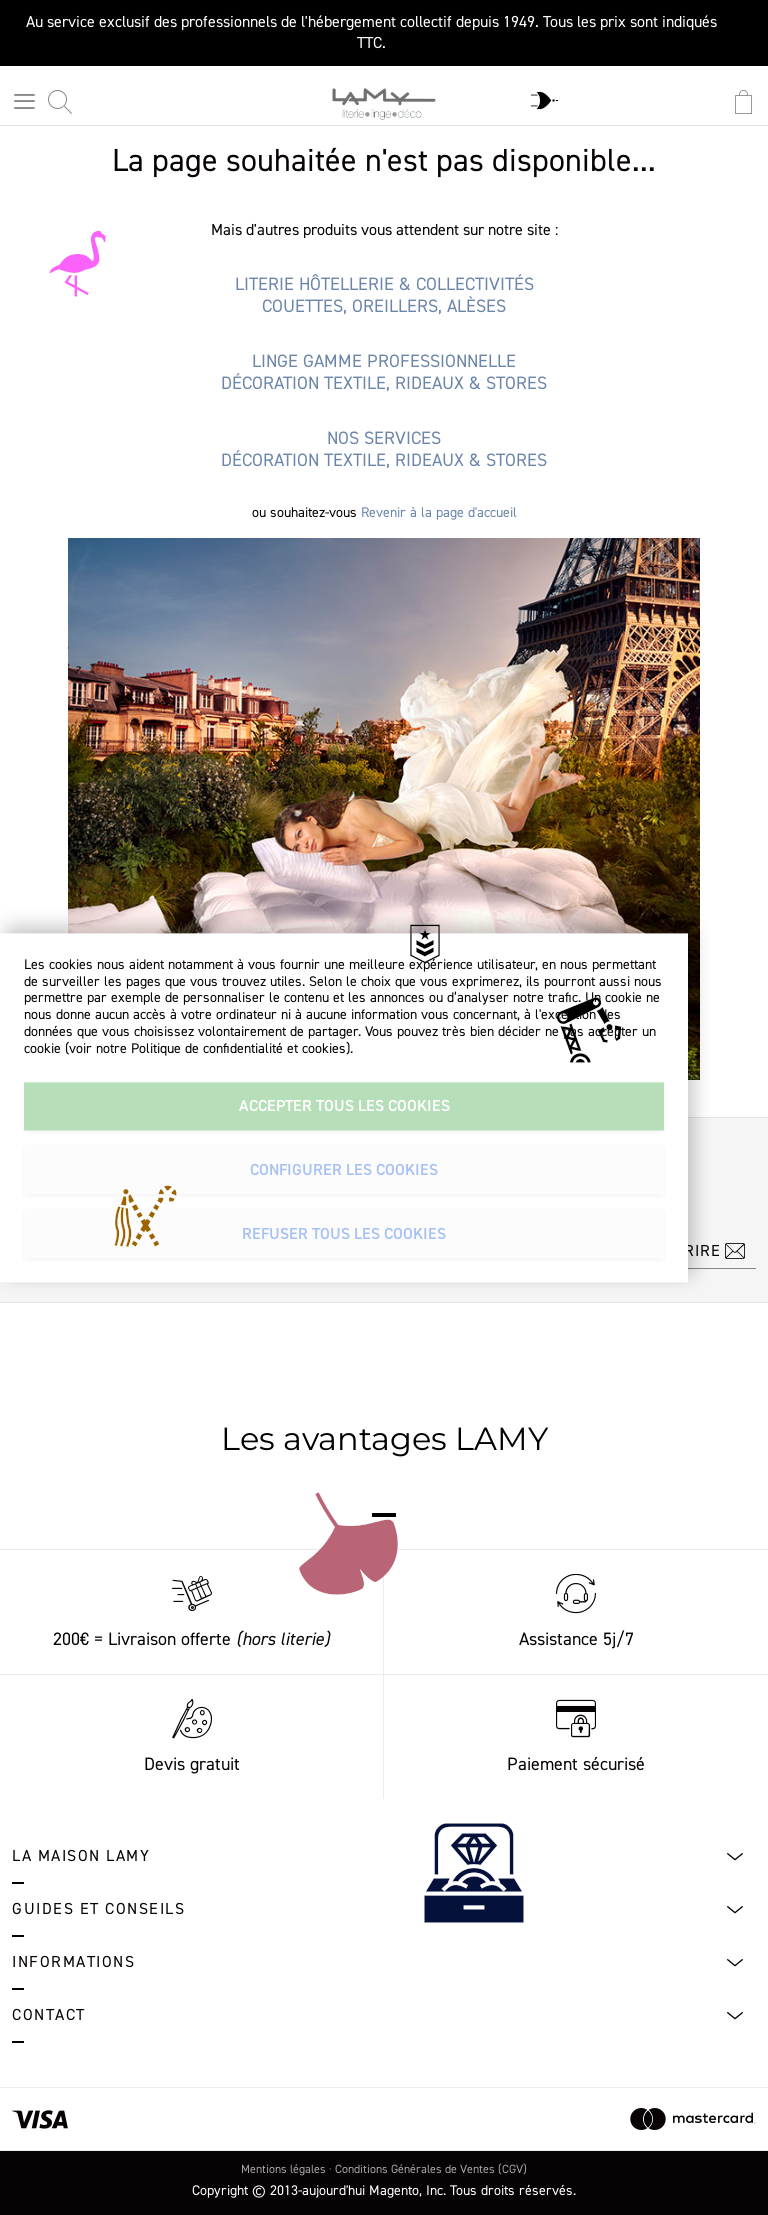 The image size is (768, 2215). I want to click on nature or botanical category indicator, so click(348, 1543).